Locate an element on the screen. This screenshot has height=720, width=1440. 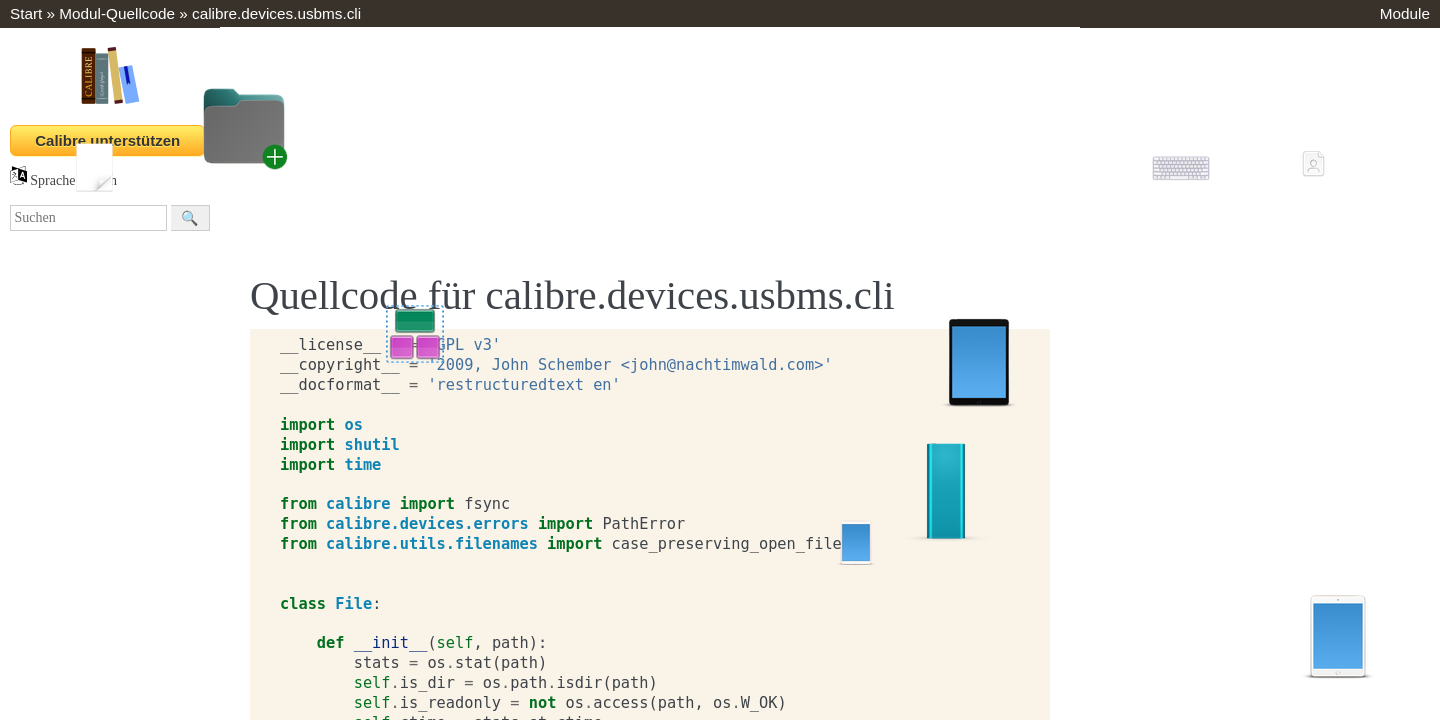
iPad with cellular connectivity is located at coordinates (979, 363).